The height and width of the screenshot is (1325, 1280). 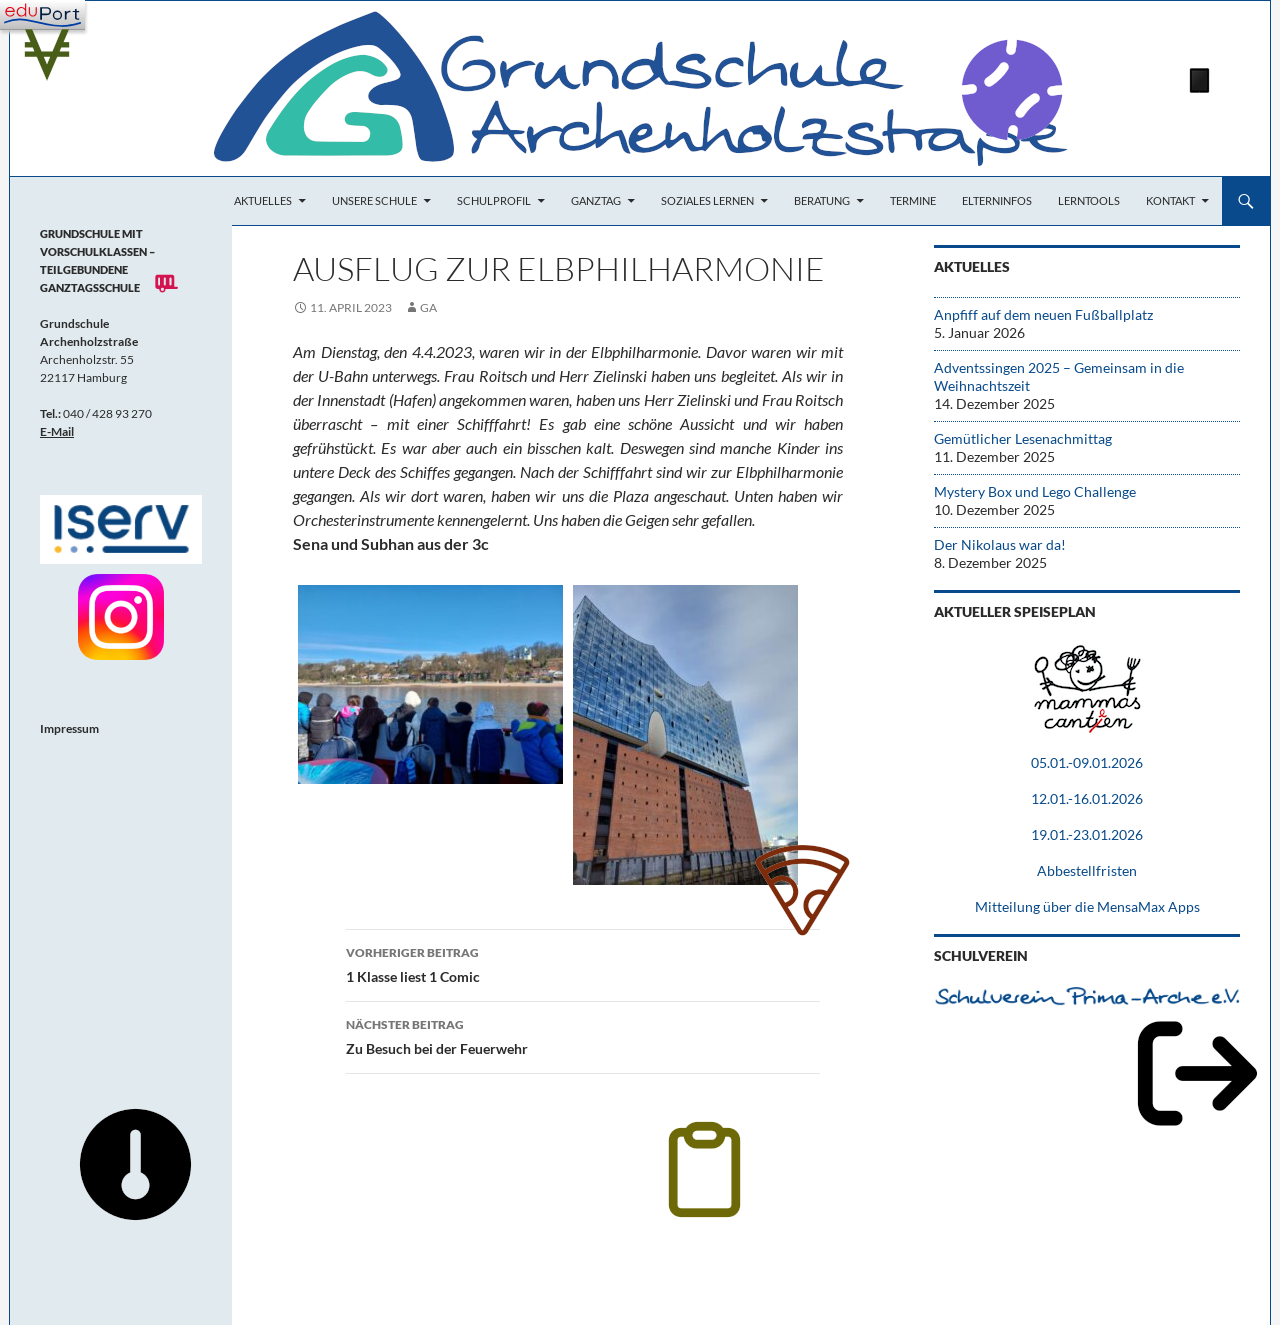 What do you see at coordinates (704, 1169) in the screenshot?
I see `copy to clipboard` at bounding box center [704, 1169].